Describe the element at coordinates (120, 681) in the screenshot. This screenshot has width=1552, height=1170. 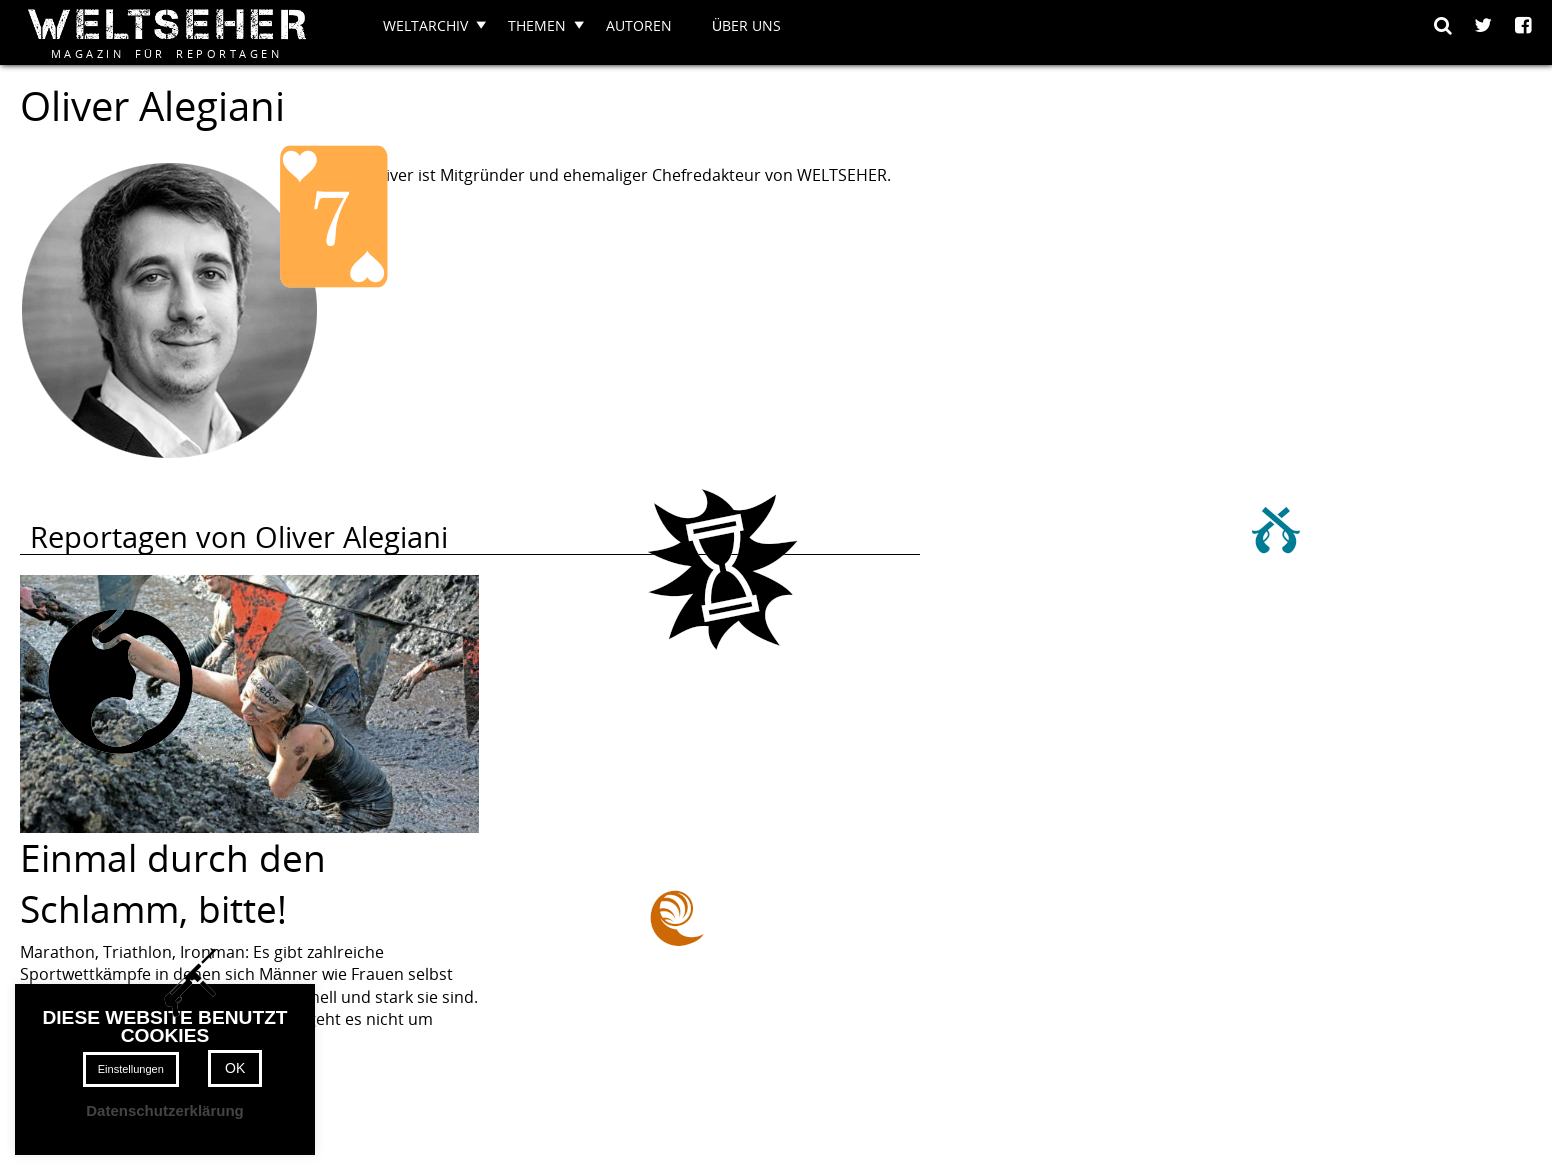
I see `indicates pregnancy or fetal development stage` at that location.